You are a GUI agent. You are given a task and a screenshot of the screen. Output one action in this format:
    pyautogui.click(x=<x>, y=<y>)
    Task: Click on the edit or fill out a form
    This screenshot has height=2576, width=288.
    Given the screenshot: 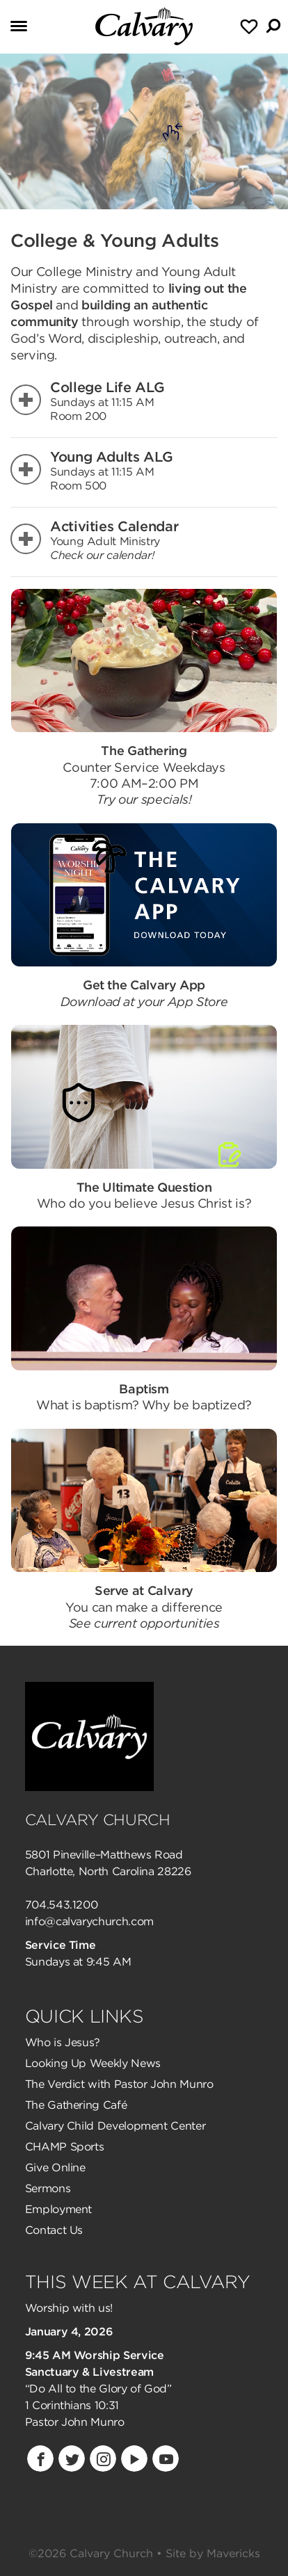 What is the action you would take?
    pyautogui.click(x=228, y=1154)
    